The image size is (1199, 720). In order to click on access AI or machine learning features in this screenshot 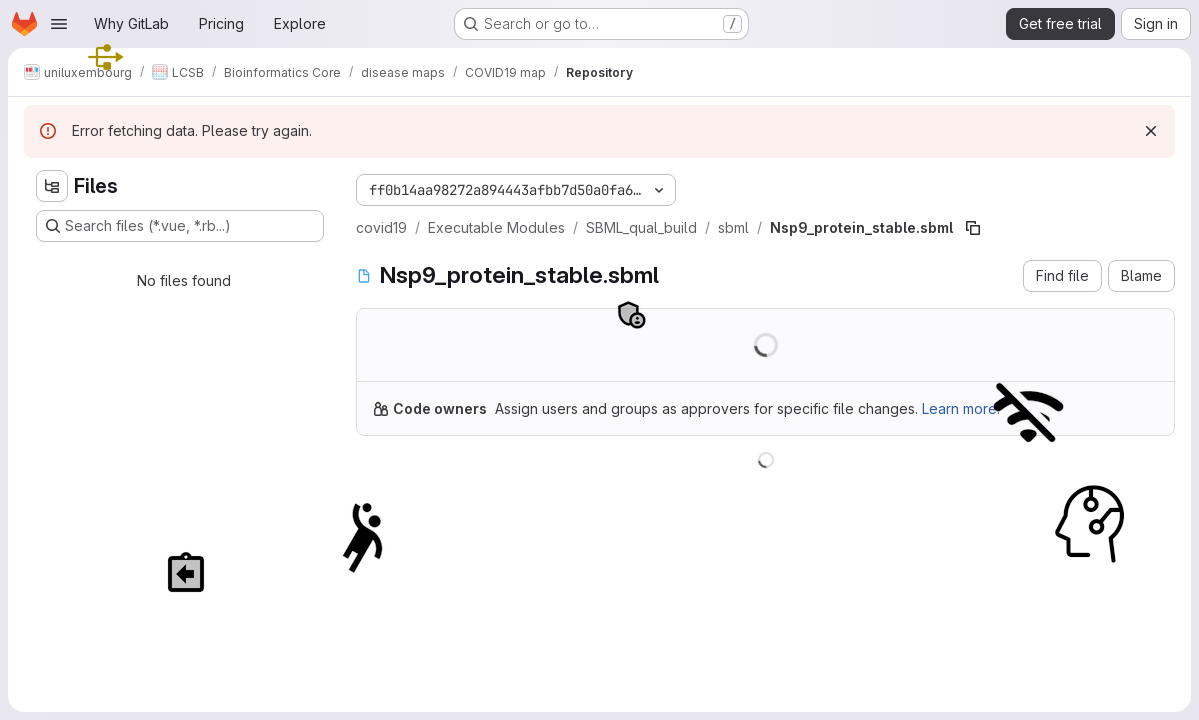, I will do `click(1091, 524)`.